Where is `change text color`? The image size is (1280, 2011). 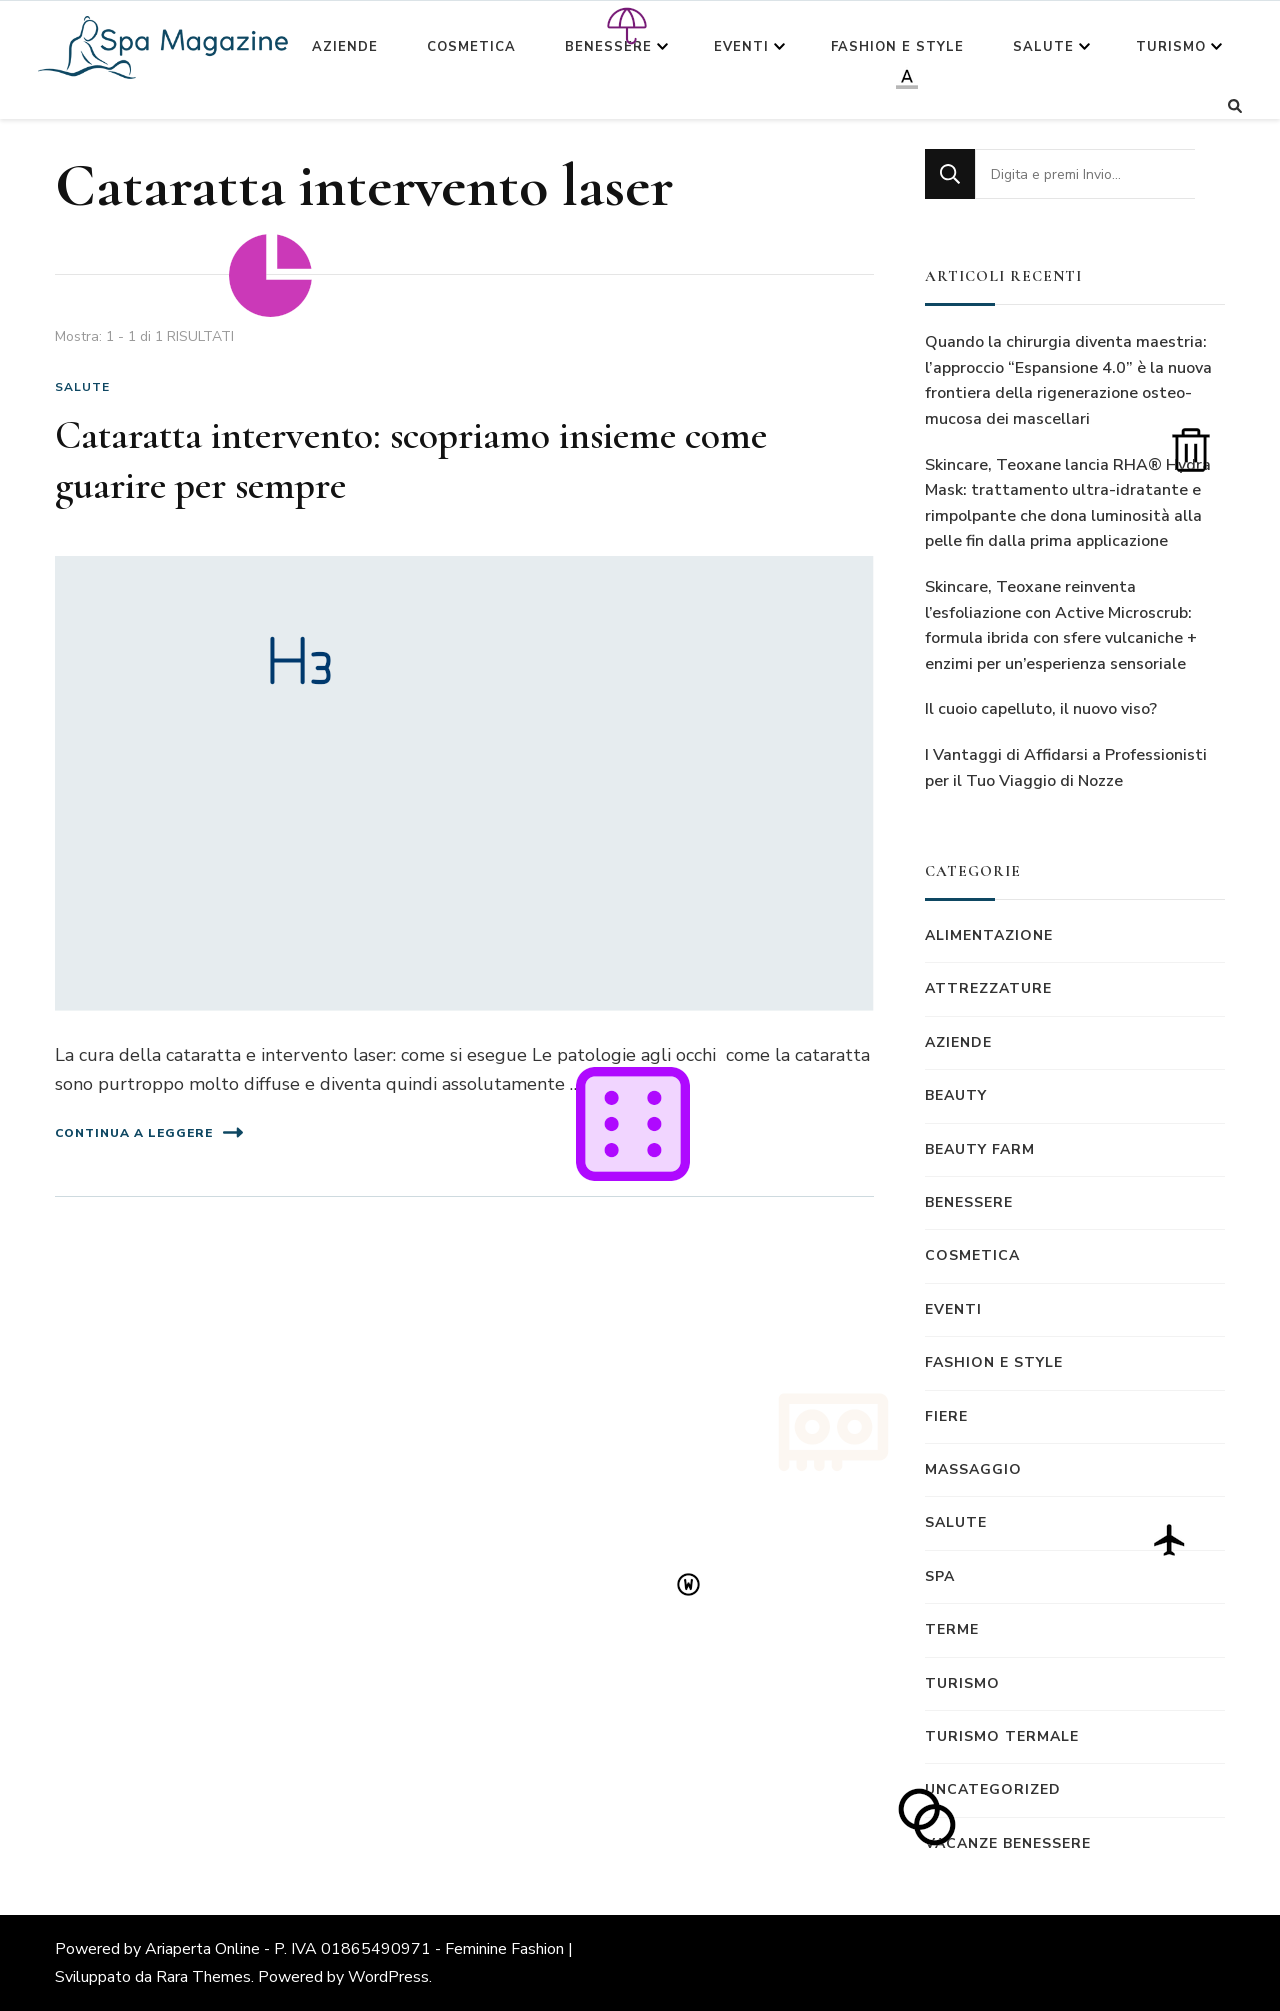
change text color is located at coordinates (907, 78).